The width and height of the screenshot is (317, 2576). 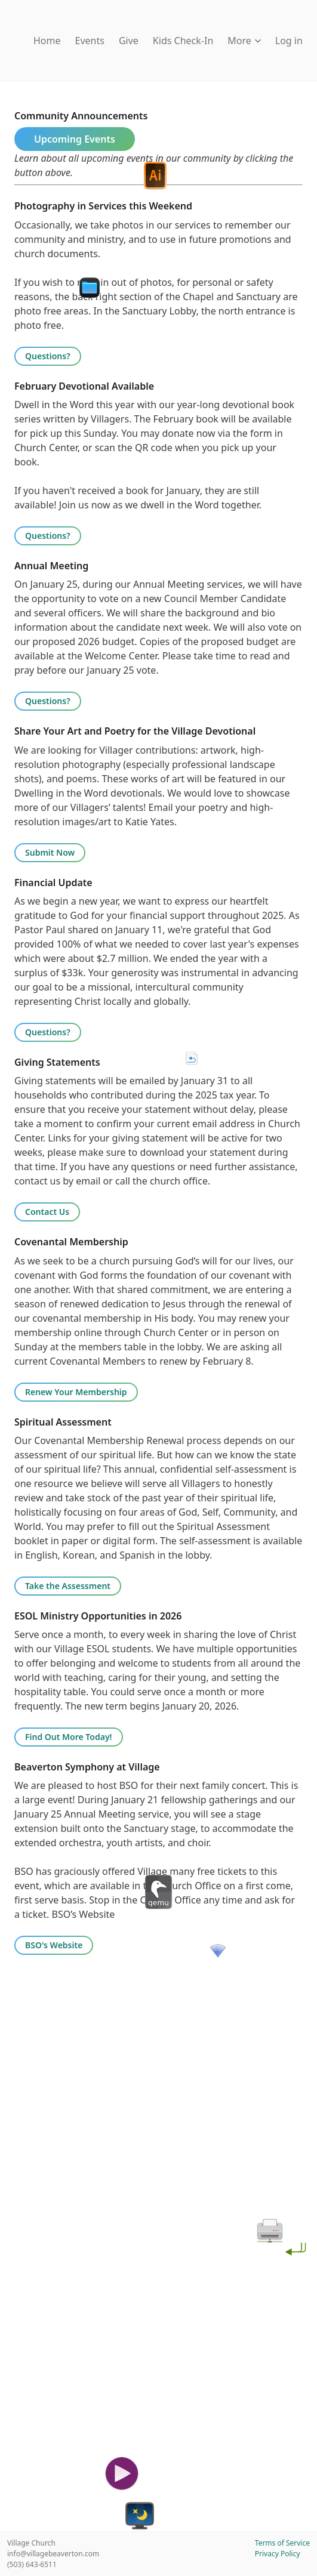 I want to click on open an Adobe Illustrator file, so click(x=155, y=175).